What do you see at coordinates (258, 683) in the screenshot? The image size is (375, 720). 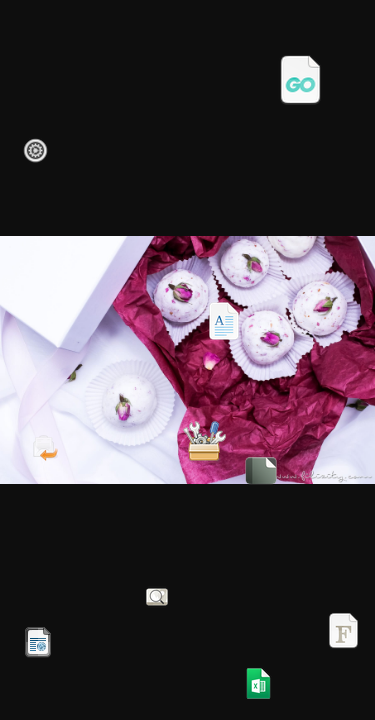 I see `open a Microsoft Excel spreadsheet file` at bounding box center [258, 683].